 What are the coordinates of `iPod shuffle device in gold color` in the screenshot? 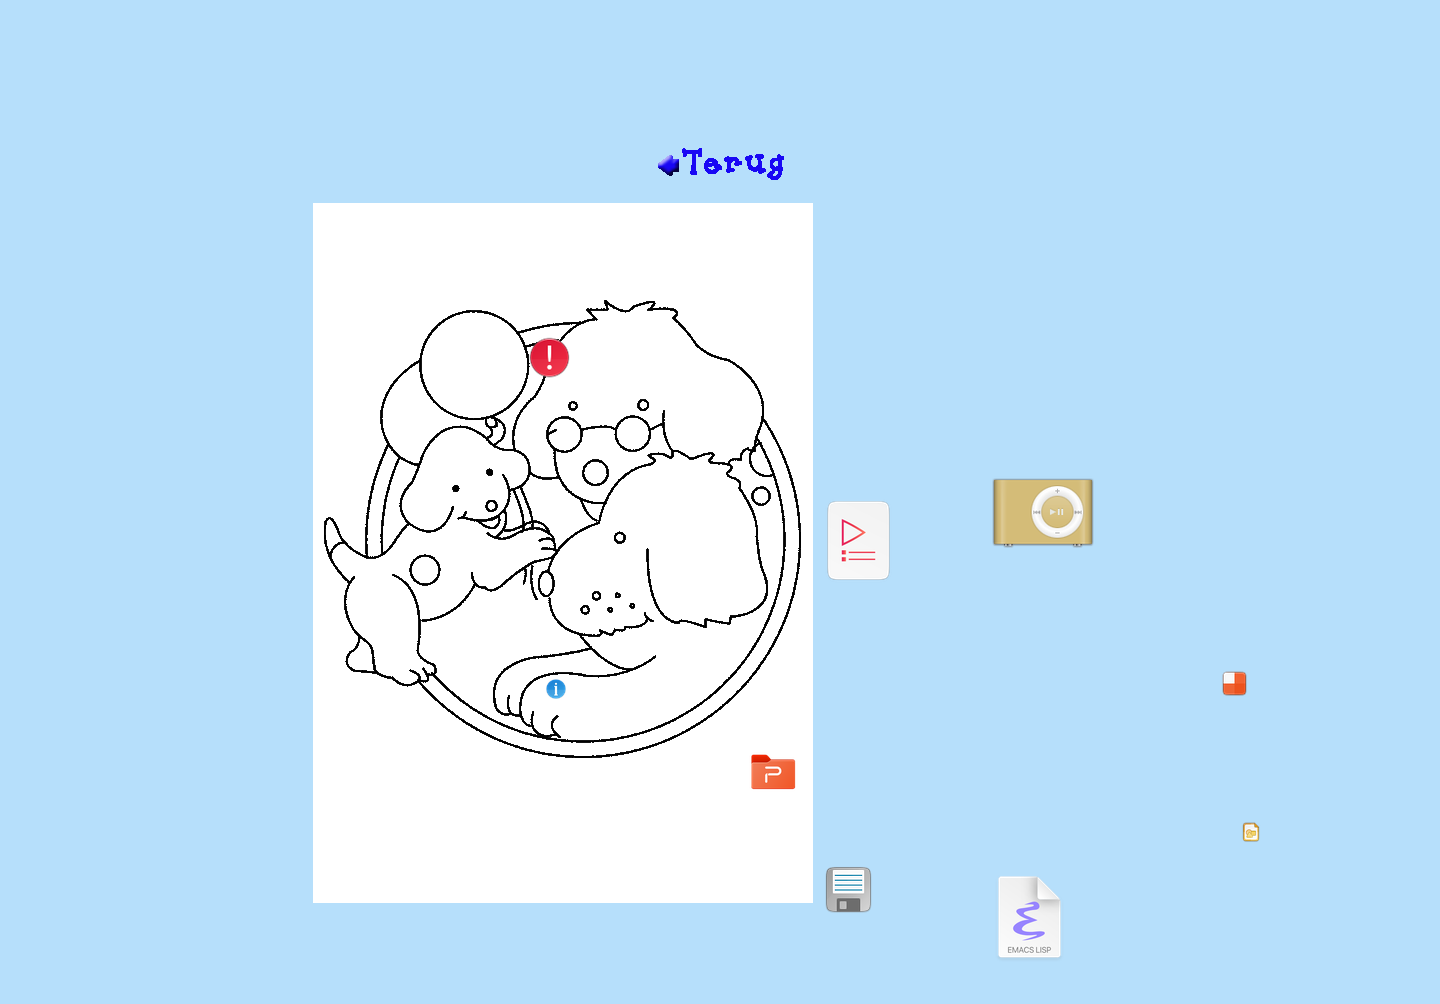 It's located at (1043, 494).